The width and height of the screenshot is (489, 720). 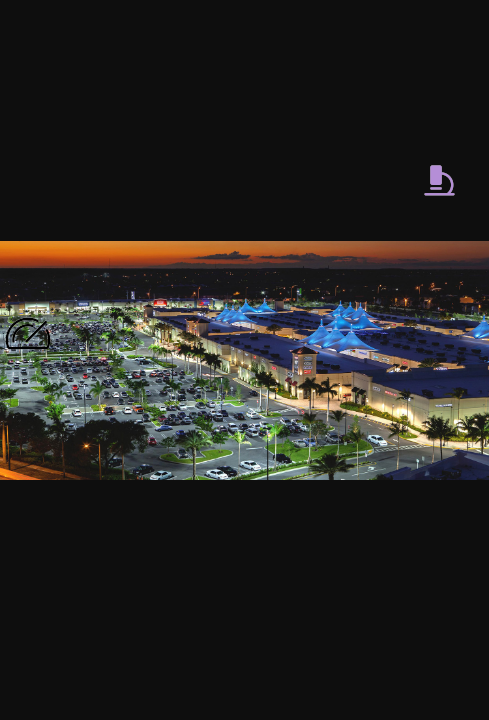 What do you see at coordinates (28, 335) in the screenshot?
I see `view speed or performance metrics` at bounding box center [28, 335].